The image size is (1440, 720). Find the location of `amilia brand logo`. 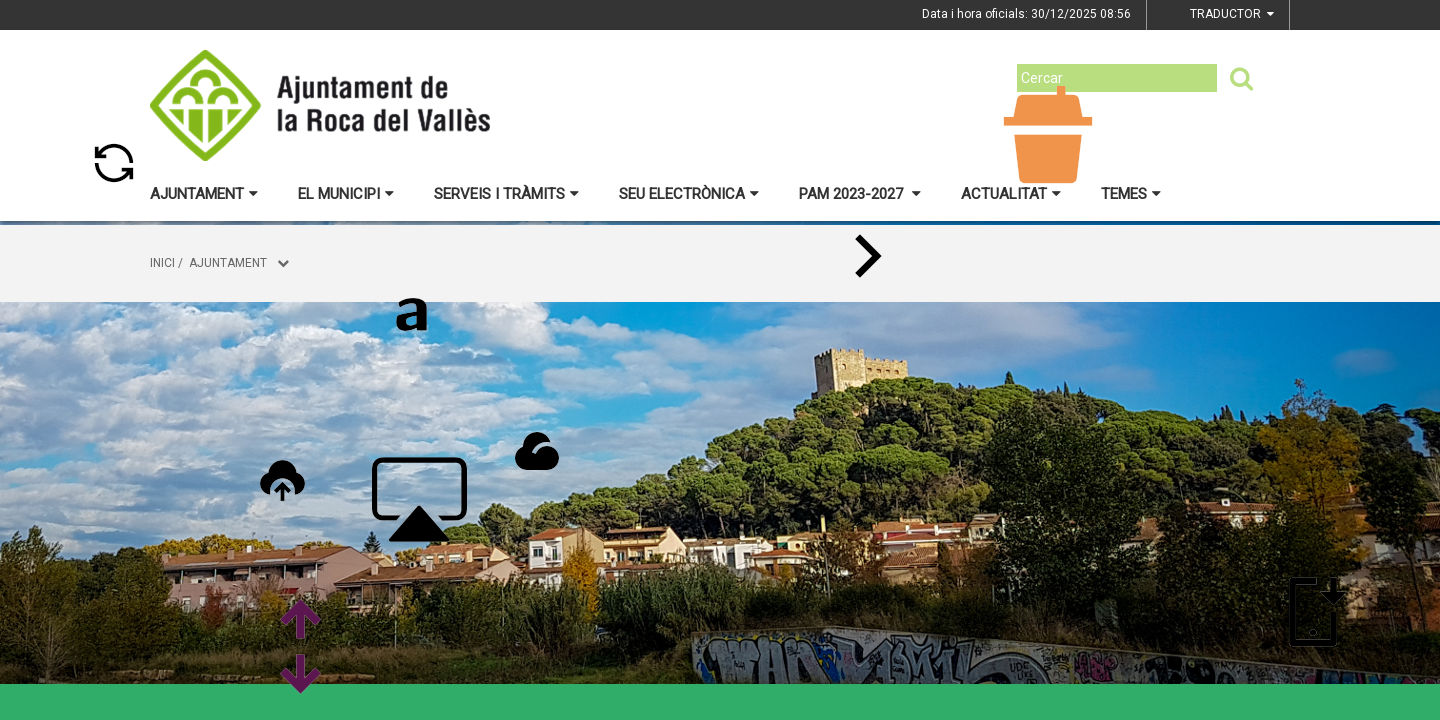

amilia brand logo is located at coordinates (411, 314).